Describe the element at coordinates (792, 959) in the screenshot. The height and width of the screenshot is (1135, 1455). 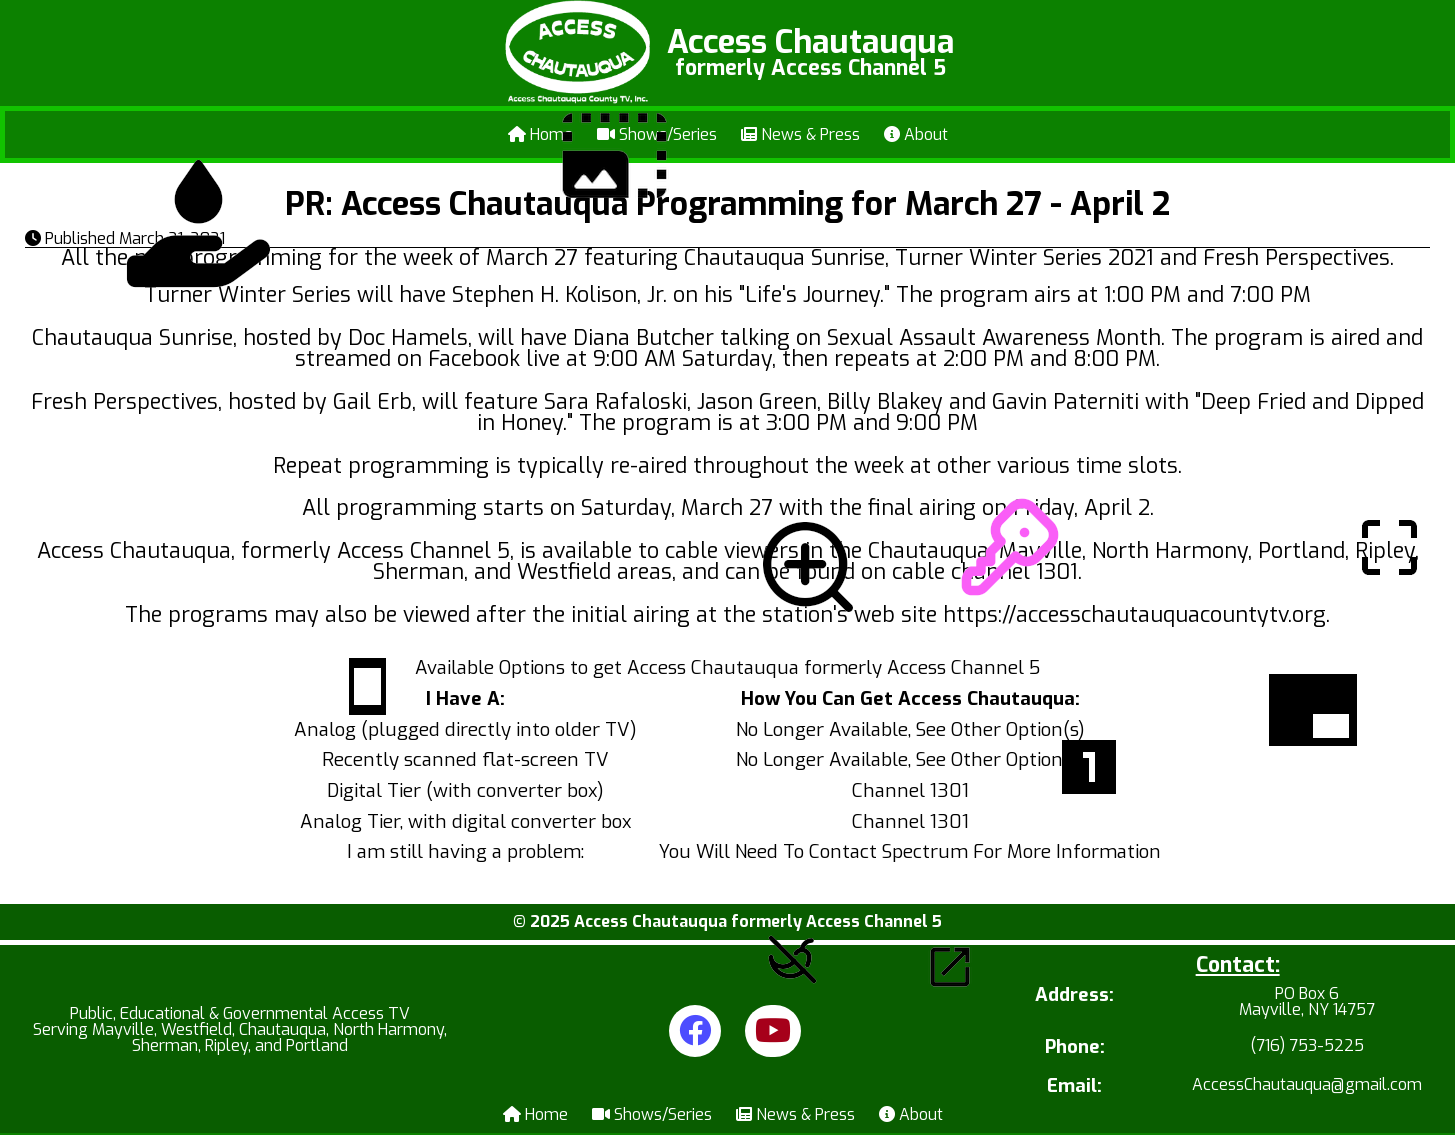
I see `disable spicy food filter` at that location.